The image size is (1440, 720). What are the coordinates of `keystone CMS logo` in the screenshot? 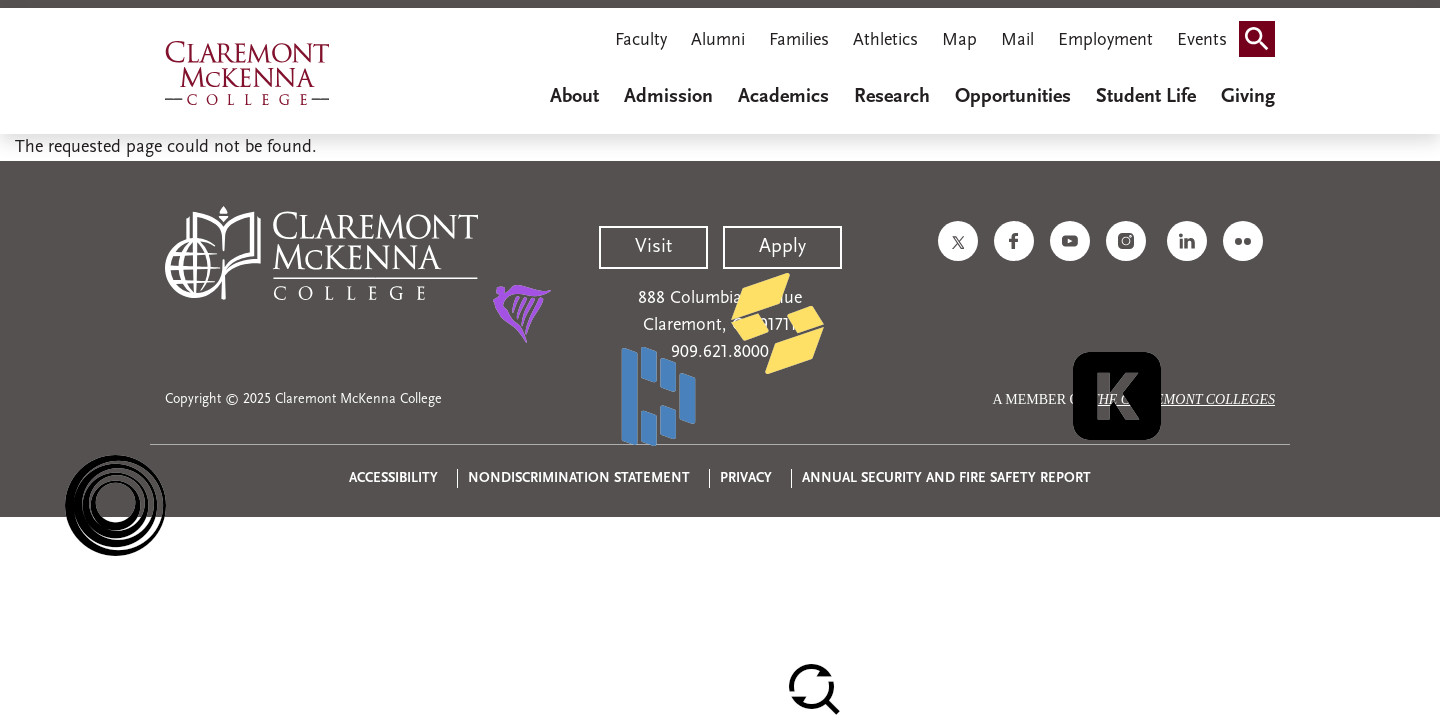 It's located at (1117, 396).